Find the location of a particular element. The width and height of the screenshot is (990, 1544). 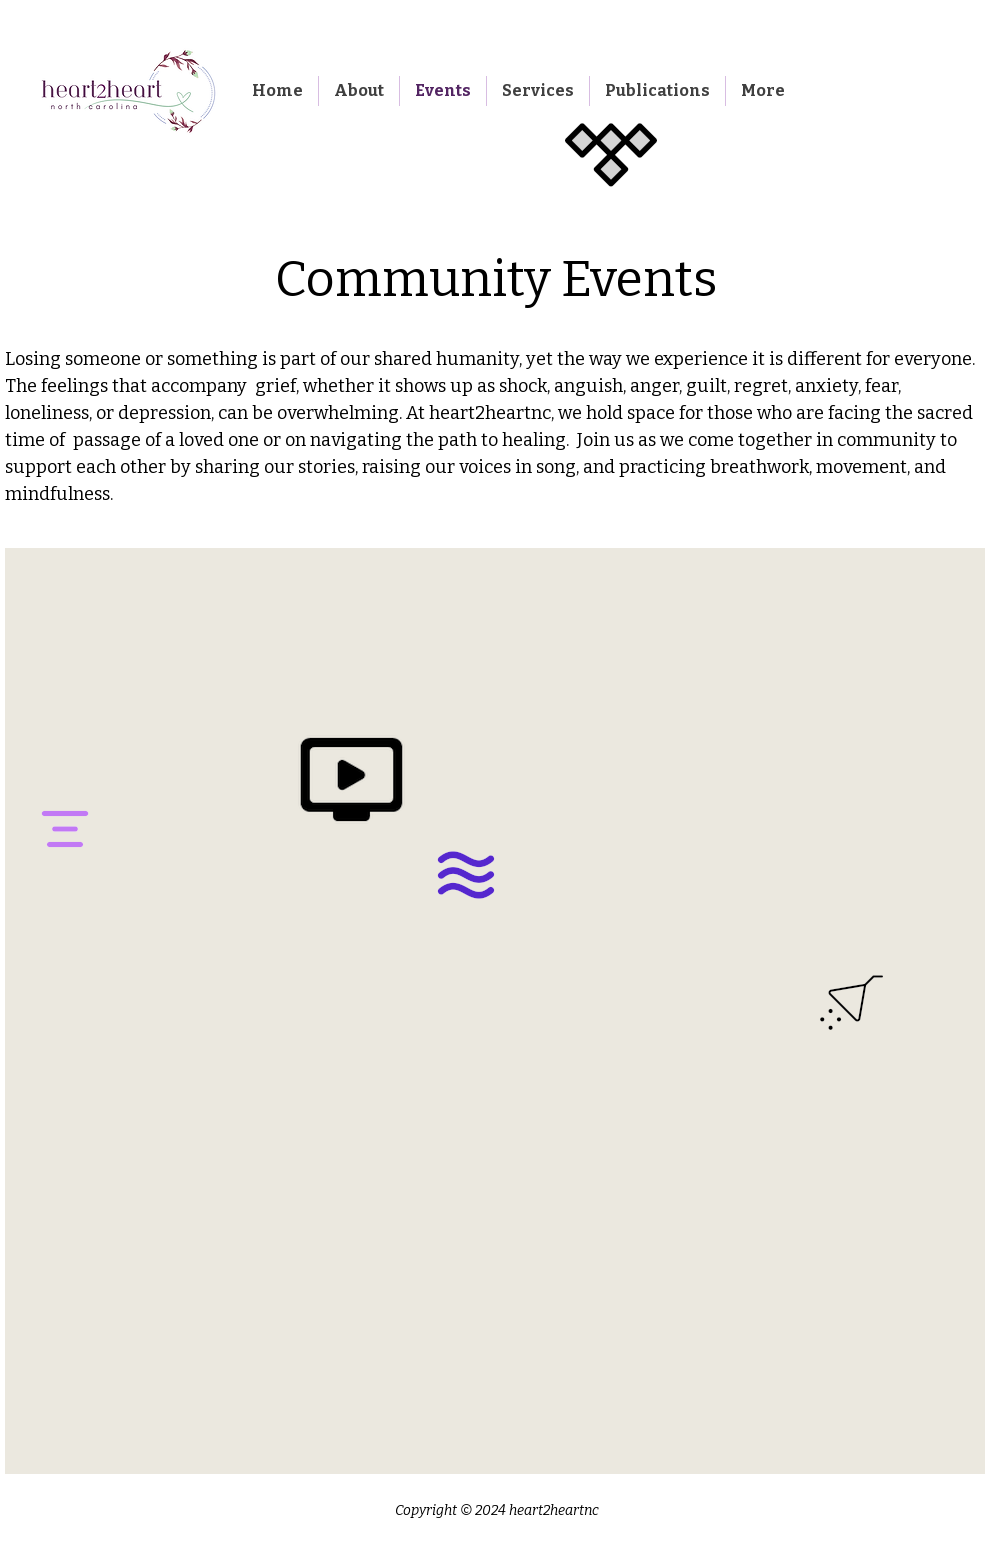

shower or bathroom amenity indicator is located at coordinates (850, 999).